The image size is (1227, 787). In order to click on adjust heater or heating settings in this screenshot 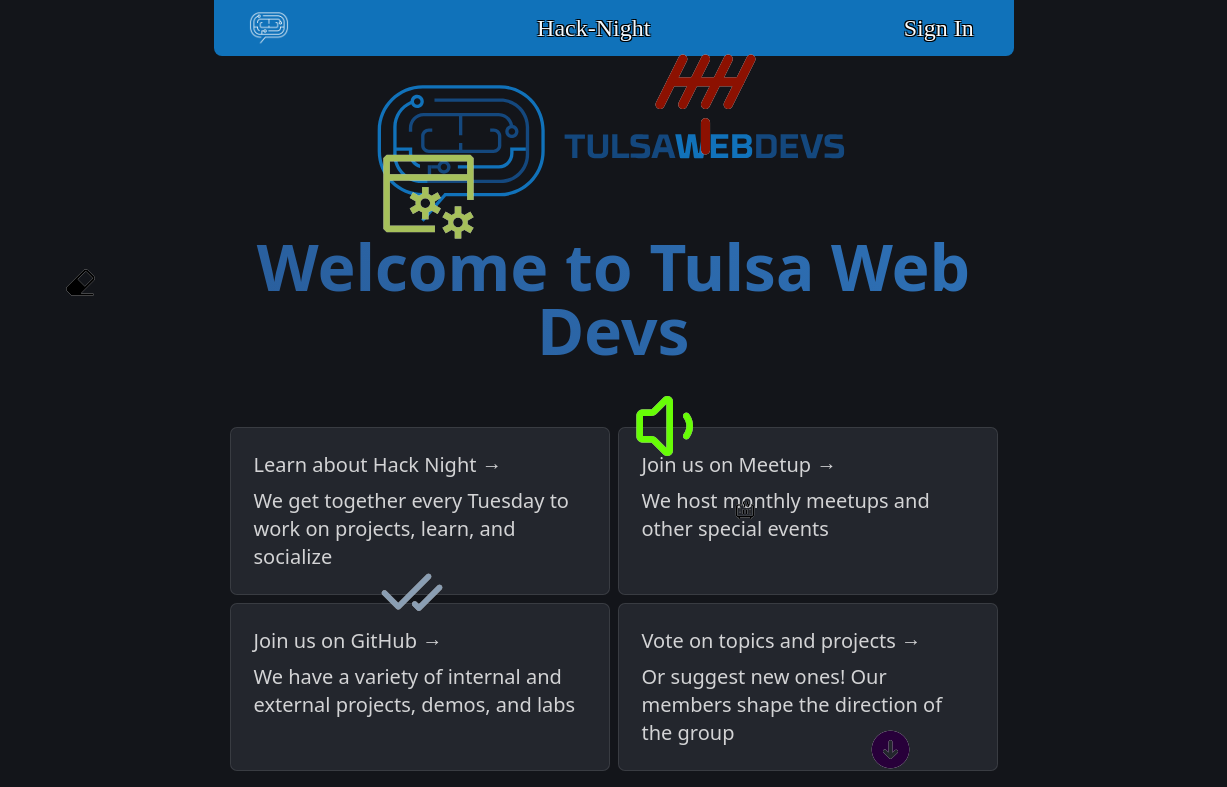, I will do `click(745, 510)`.